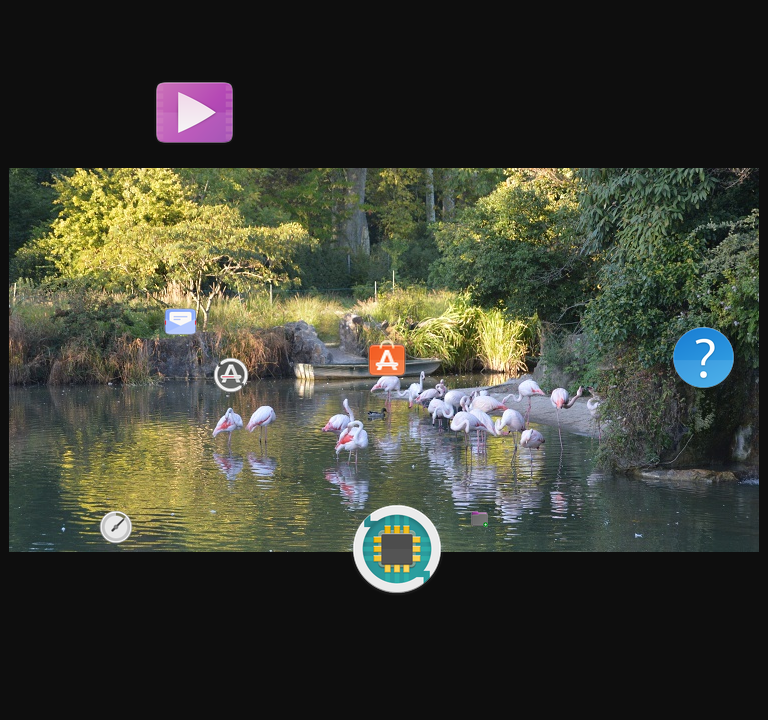  What do you see at coordinates (387, 360) in the screenshot?
I see `open ubuntu software center` at bounding box center [387, 360].